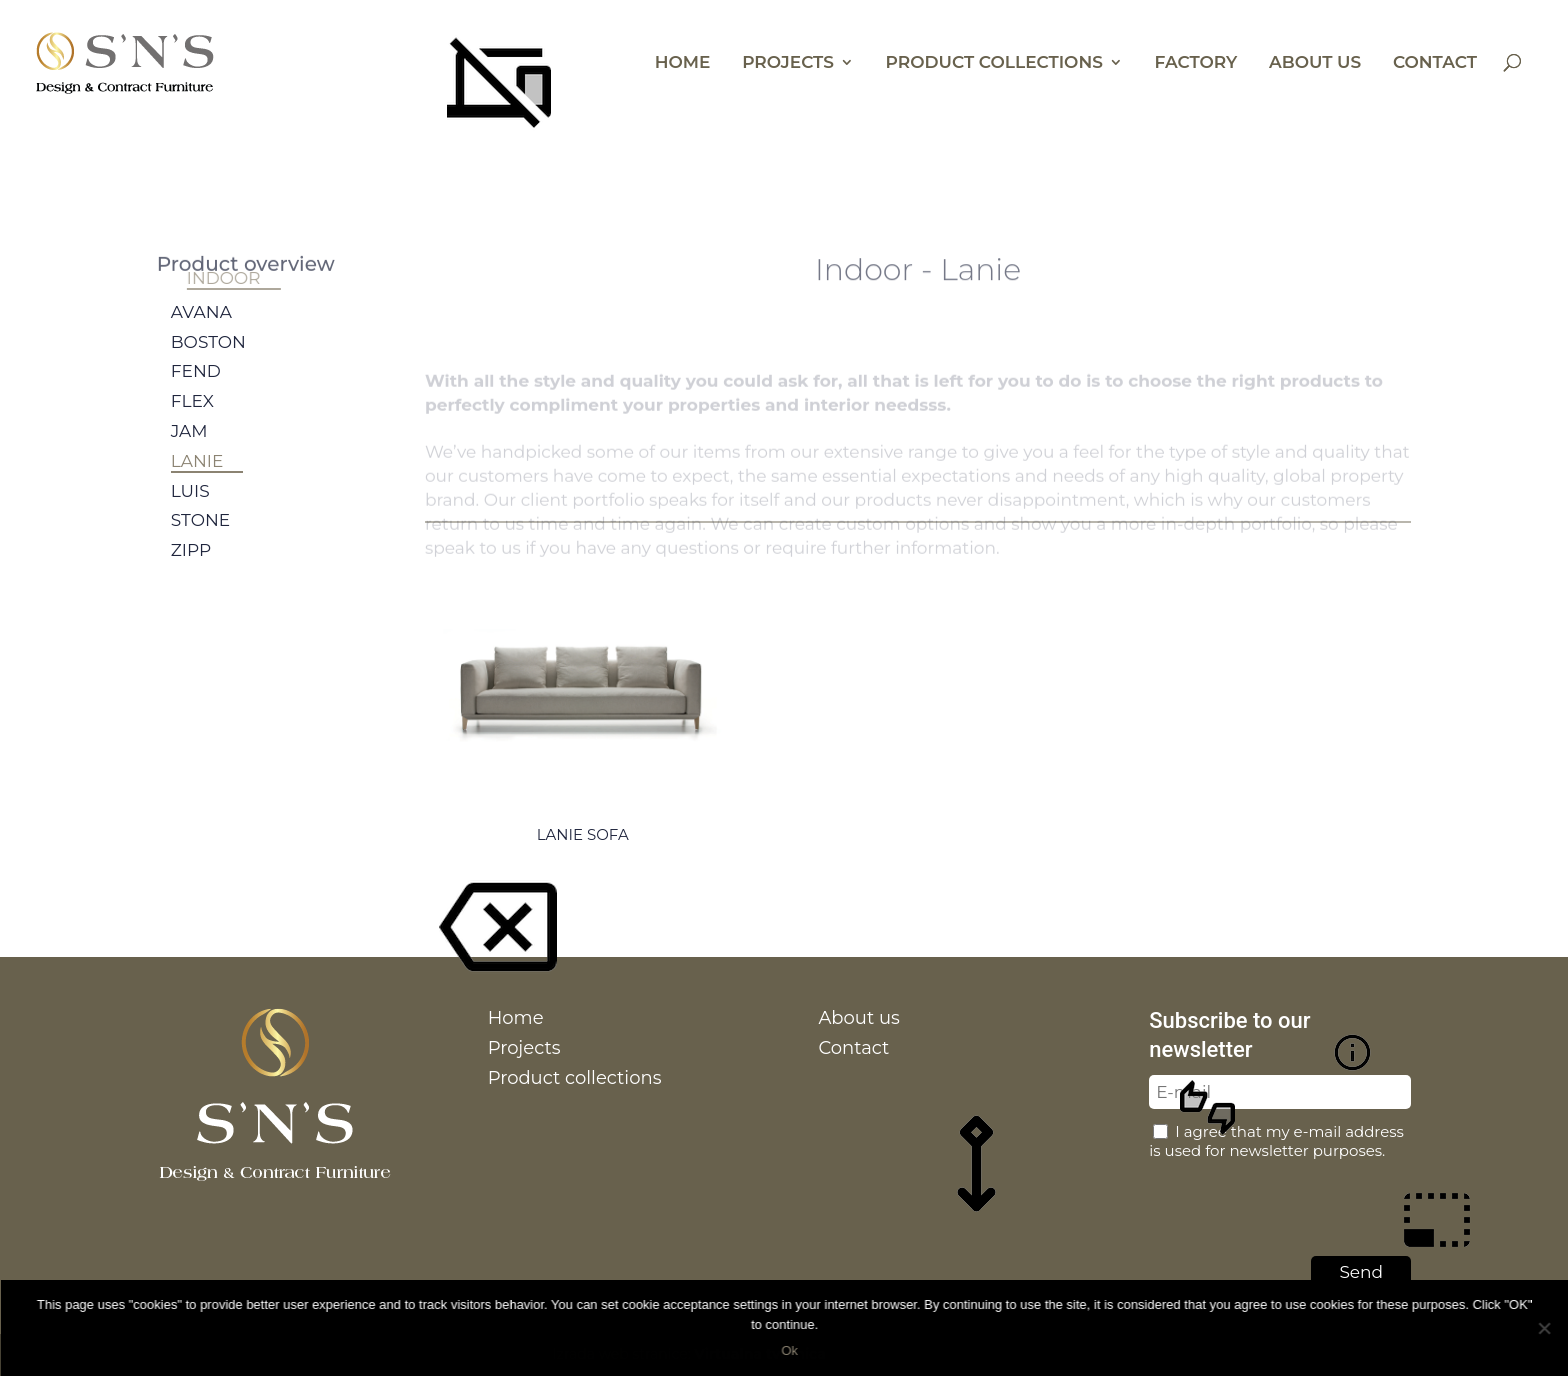 Image resolution: width=1568 pixels, height=1376 pixels. What do you see at coordinates (1352, 1052) in the screenshot?
I see `view more information or details` at bounding box center [1352, 1052].